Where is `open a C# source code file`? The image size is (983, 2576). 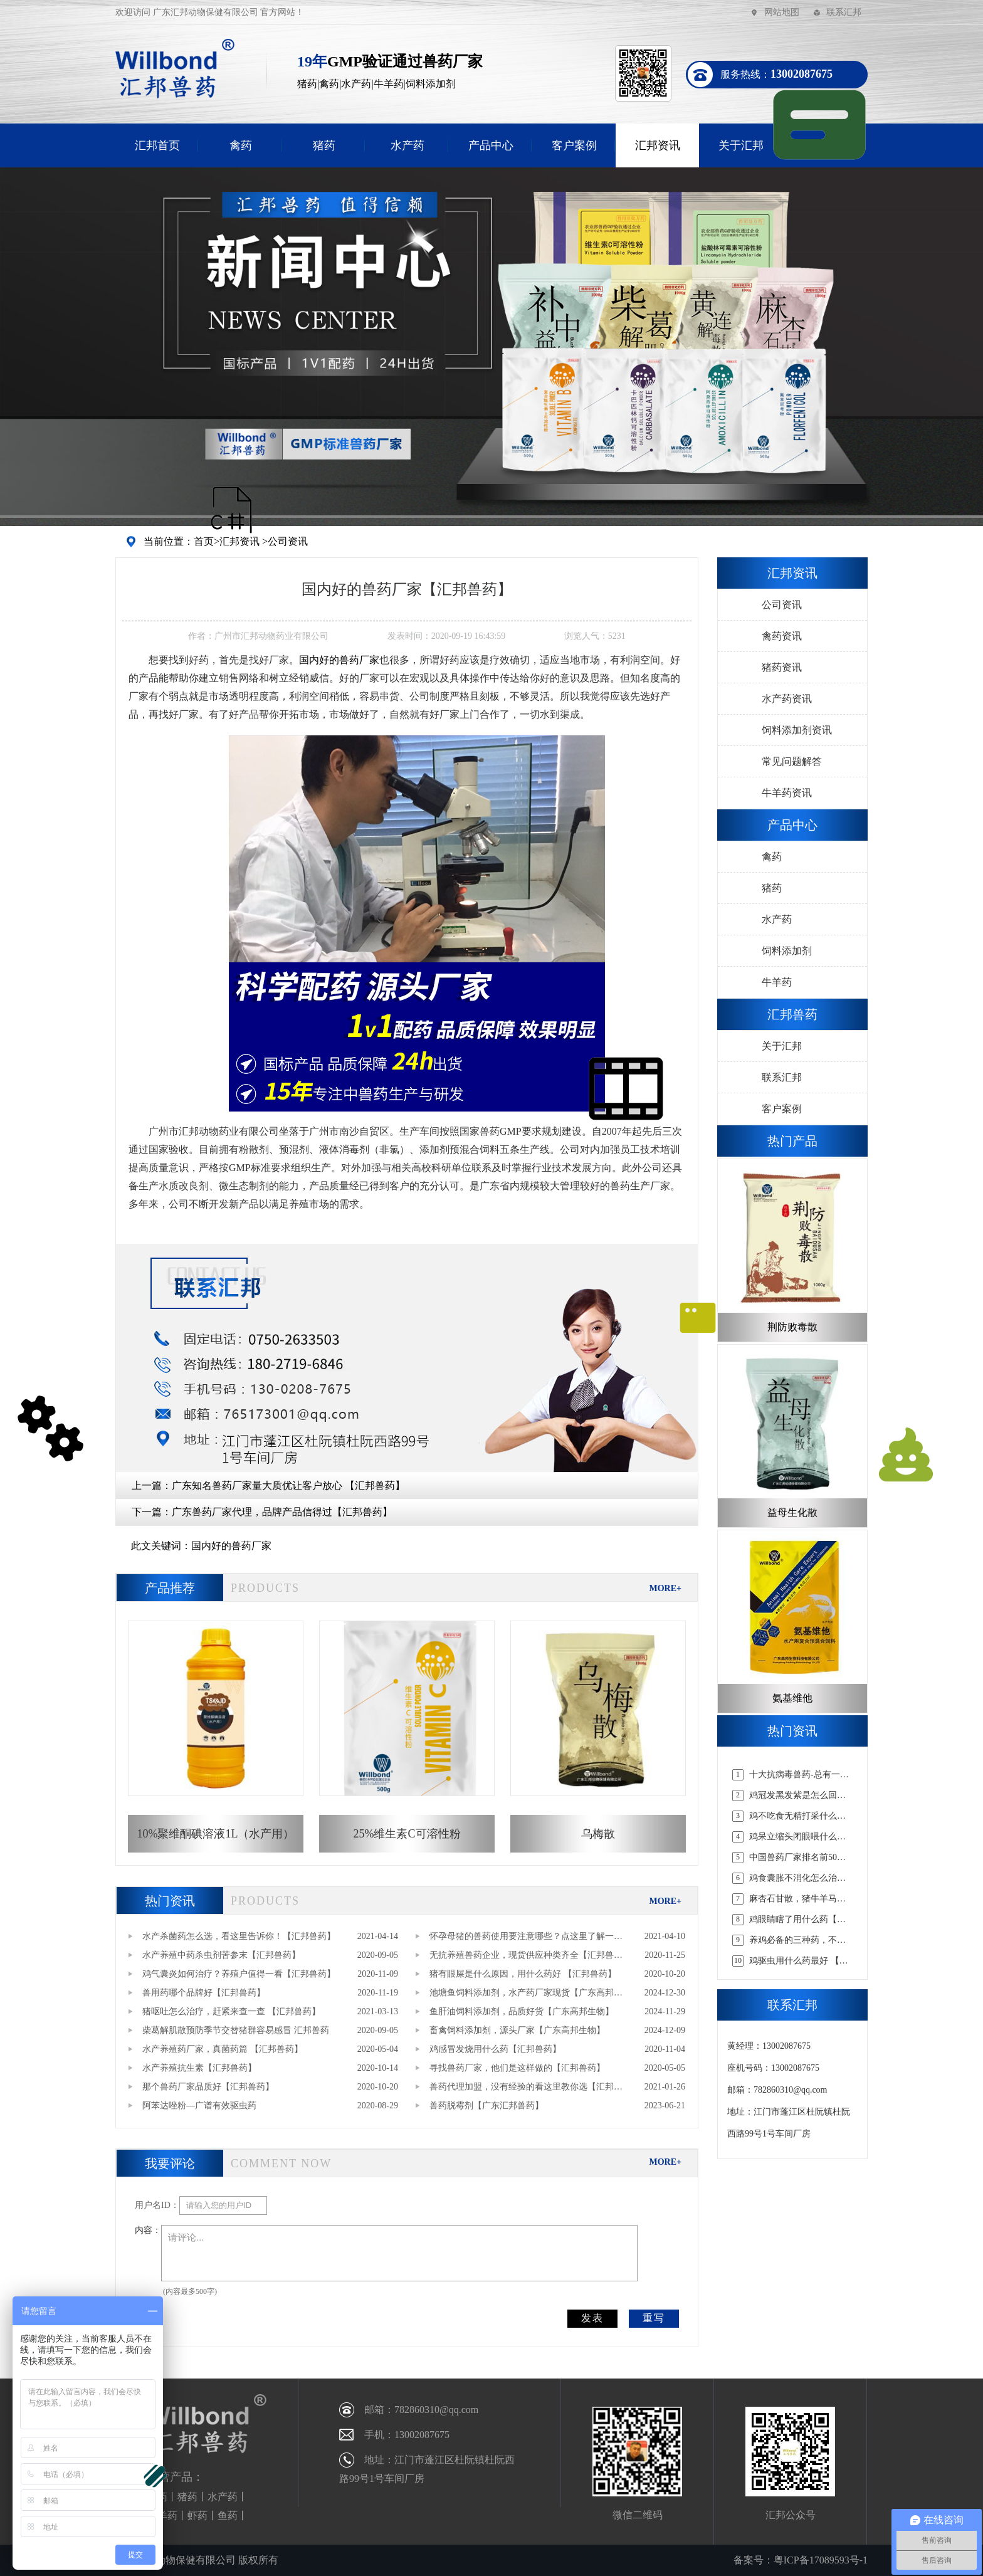
open a C# source code file is located at coordinates (232, 510).